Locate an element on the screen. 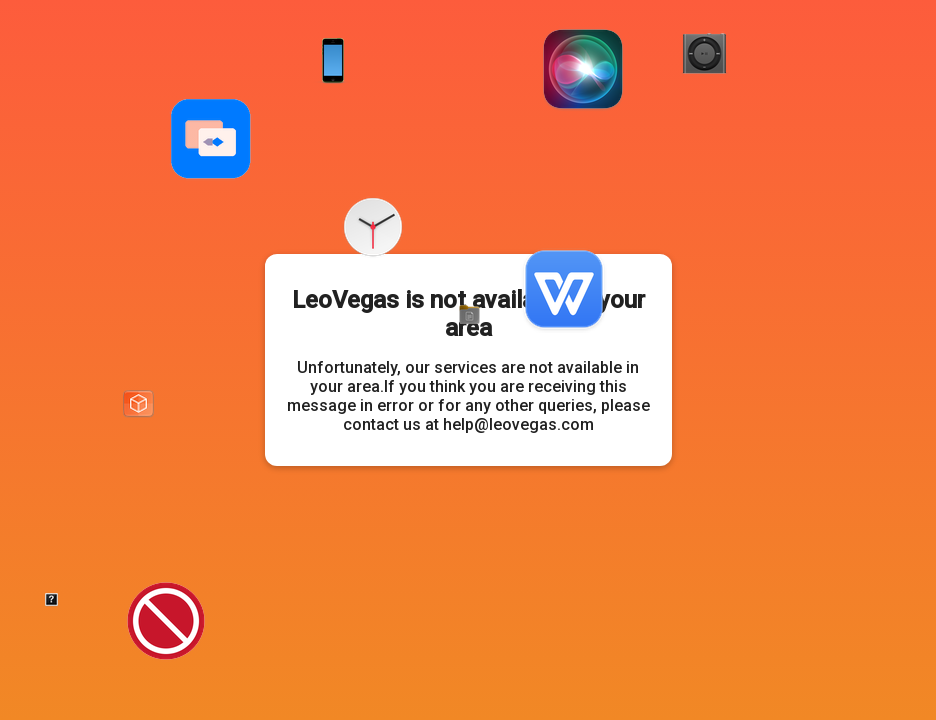 Image resolution: width=936 pixels, height=720 pixels. access time and date administration settings is located at coordinates (373, 227).